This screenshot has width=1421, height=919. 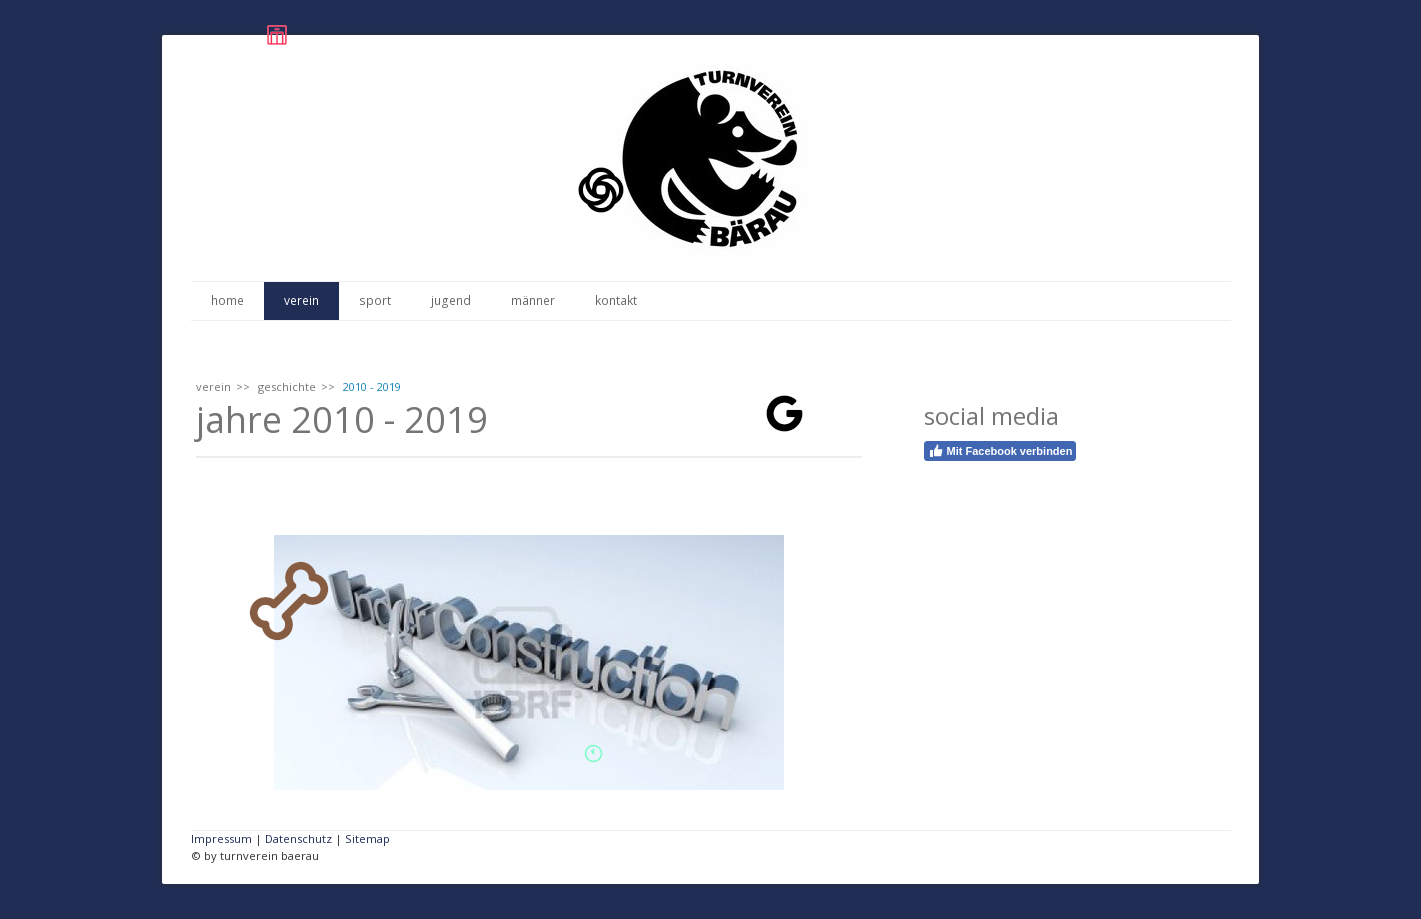 I want to click on open loom video recording app, so click(x=601, y=190).